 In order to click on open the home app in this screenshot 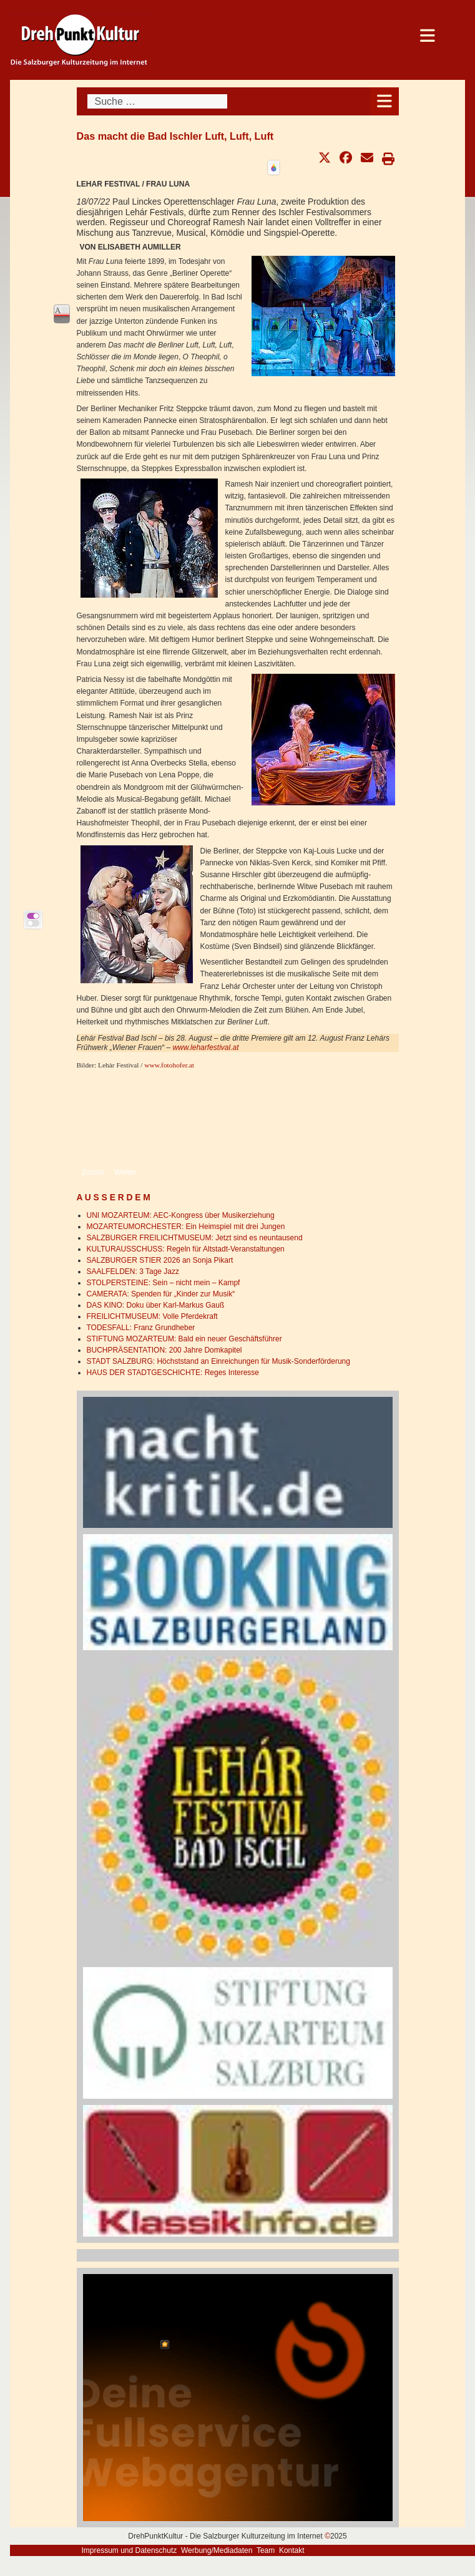, I will do `click(165, 2345)`.